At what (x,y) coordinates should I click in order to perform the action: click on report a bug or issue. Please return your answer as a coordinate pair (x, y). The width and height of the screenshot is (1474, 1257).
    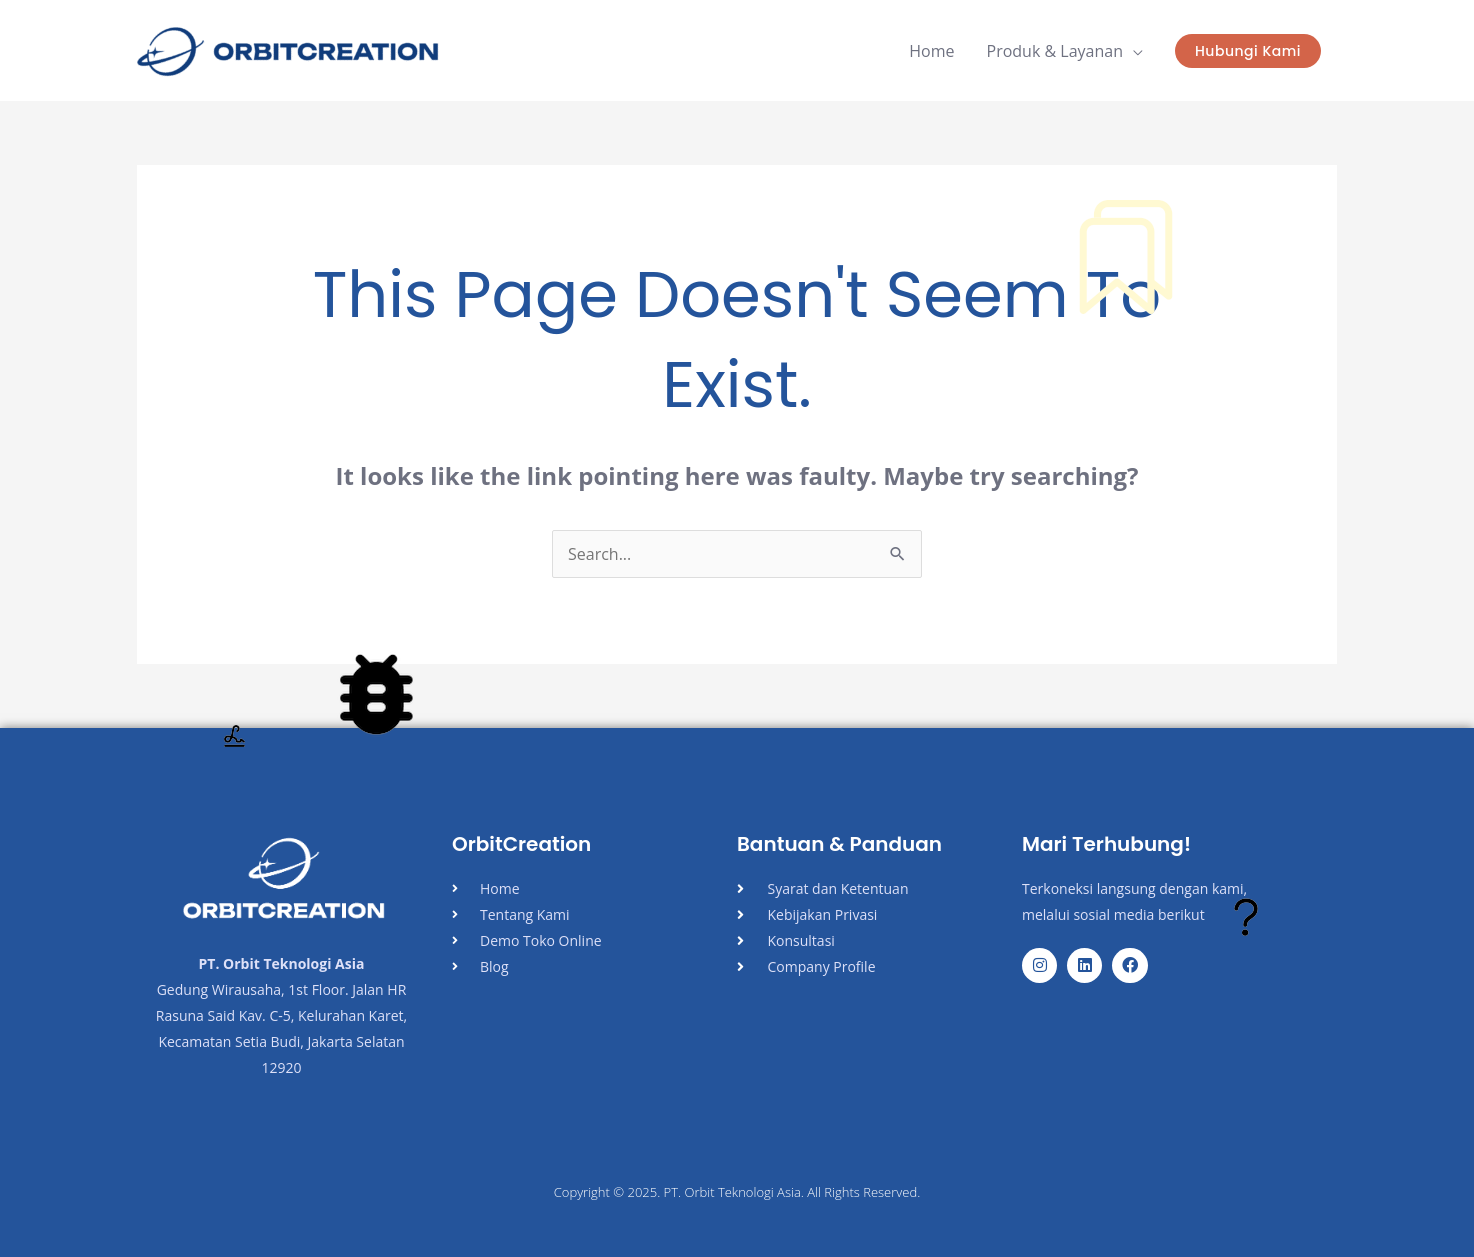
    Looking at the image, I should click on (376, 693).